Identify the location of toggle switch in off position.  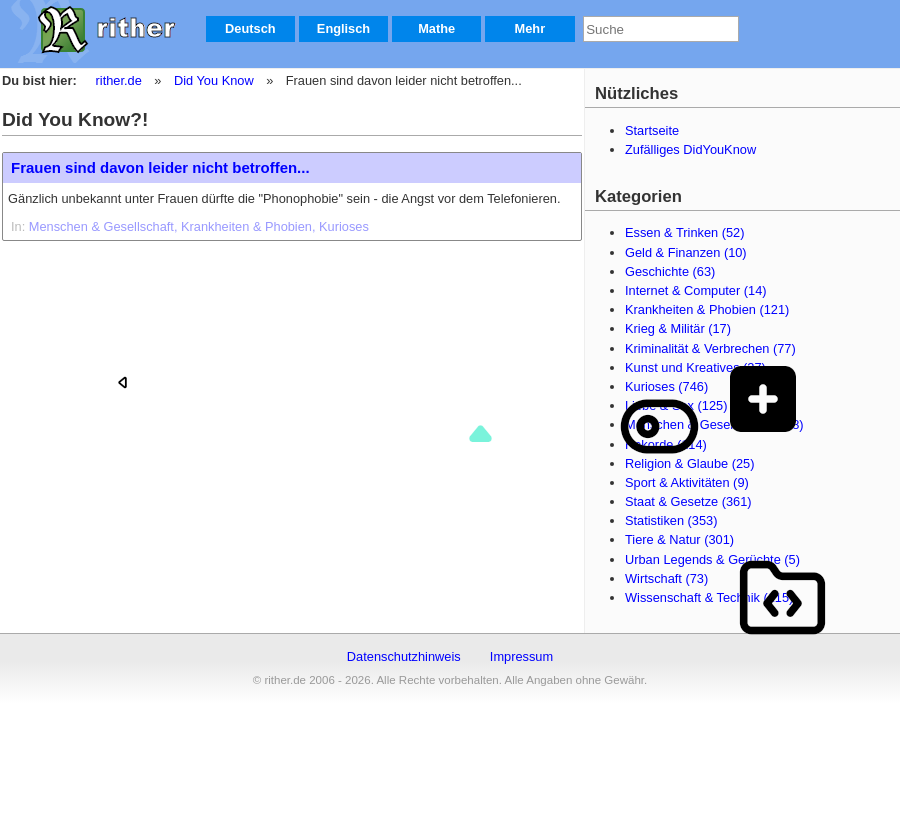
(659, 426).